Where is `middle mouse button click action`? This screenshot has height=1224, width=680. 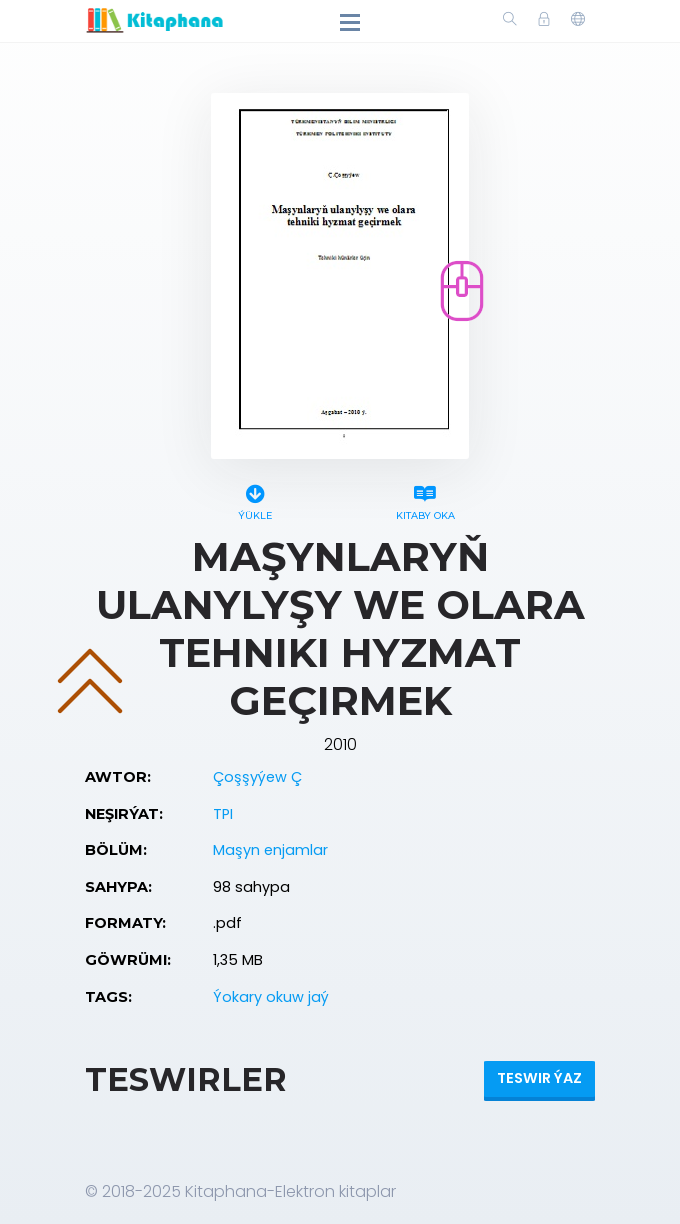 middle mouse button click action is located at coordinates (462, 291).